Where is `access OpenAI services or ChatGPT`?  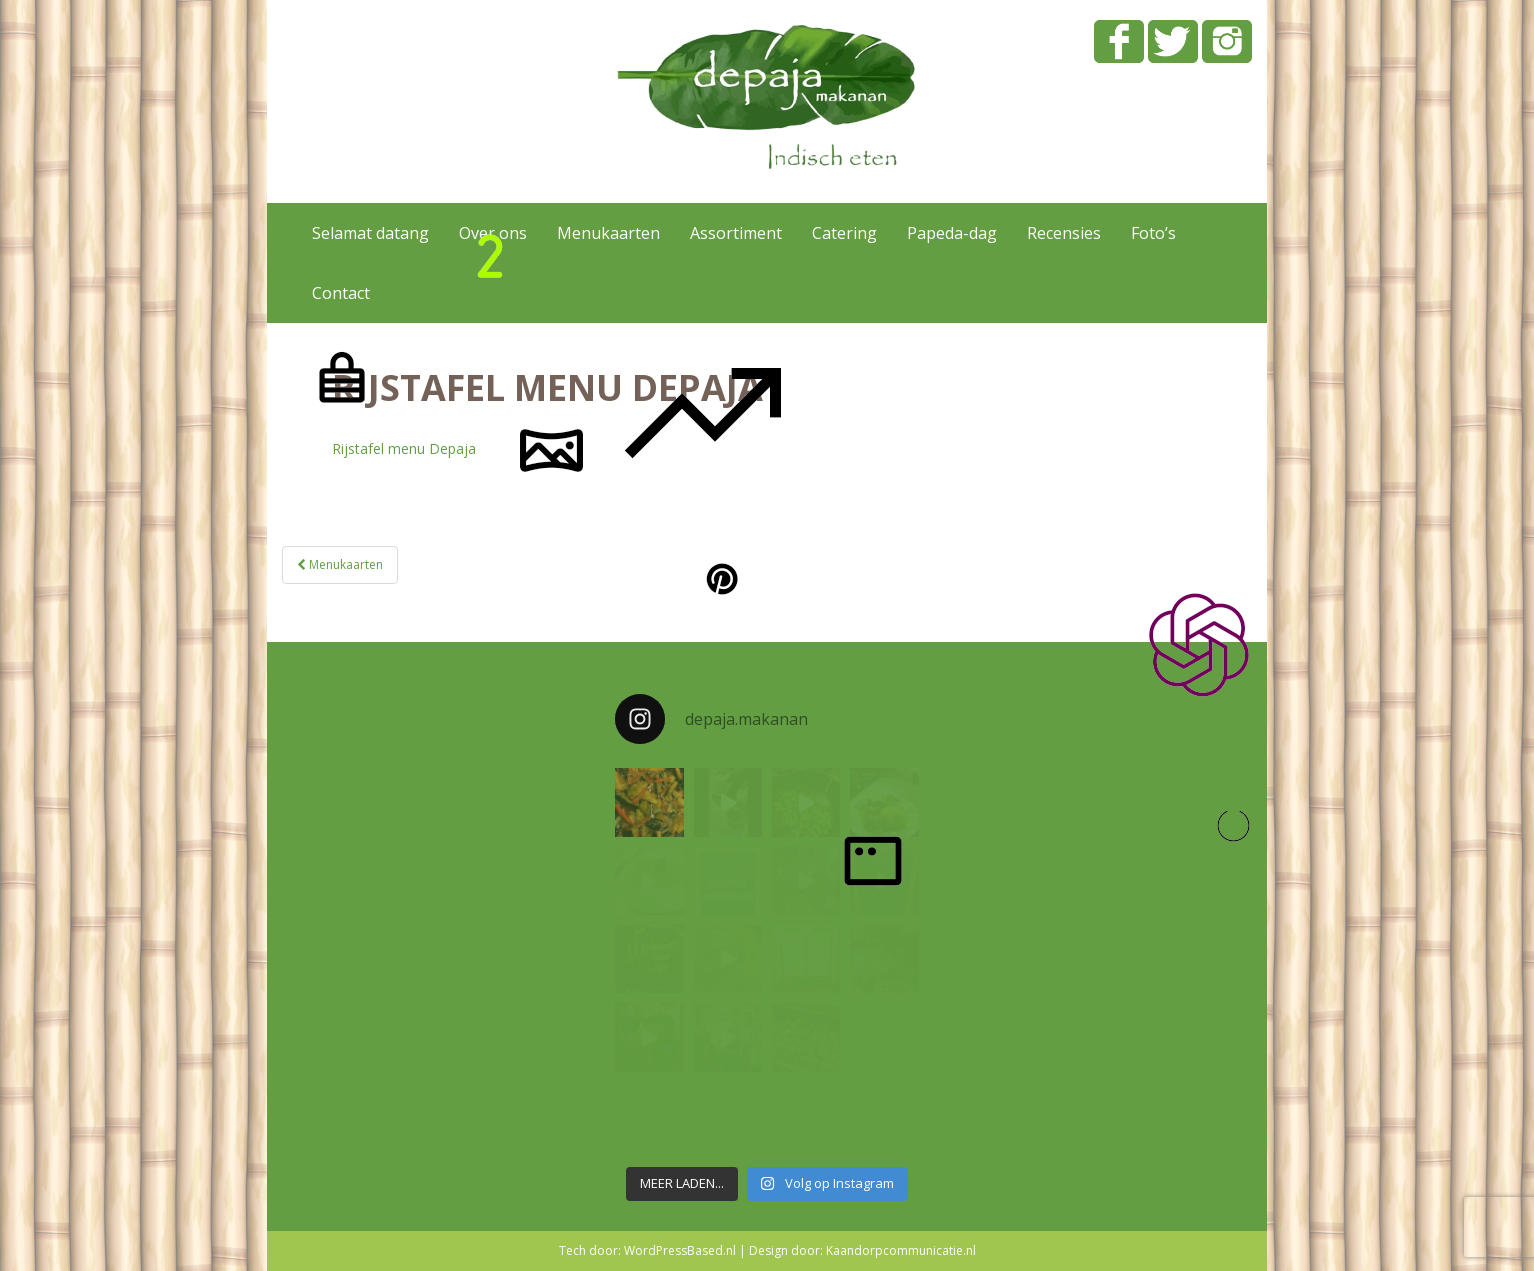
access OpenAI services or ChatGPT is located at coordinates (1199, 645).